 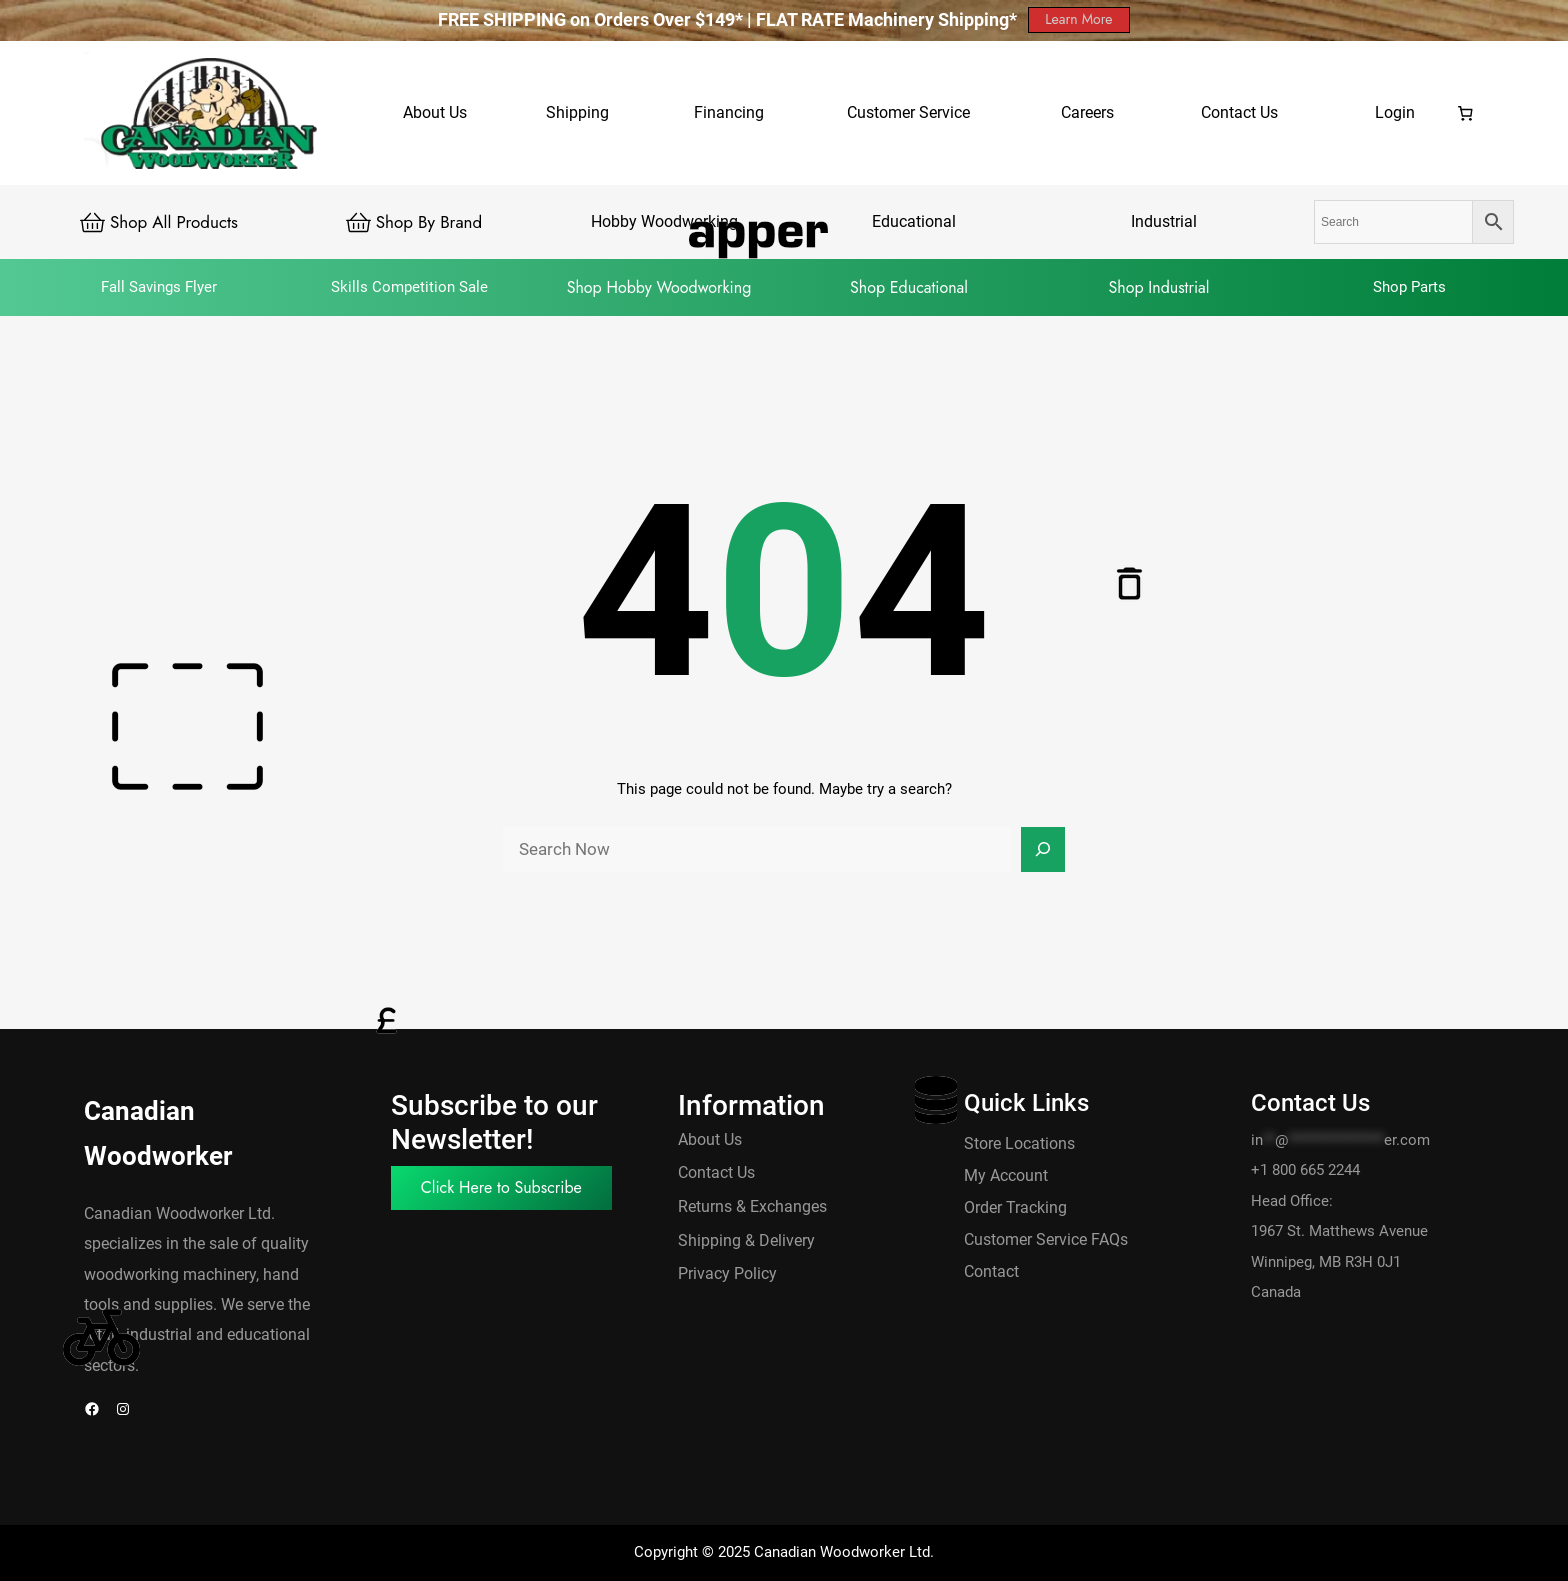 What do you see at coordinates (387, 1020) in the screenshot?
I see `indicates price or payment in British pounds` at bounding box center [387, 1020].